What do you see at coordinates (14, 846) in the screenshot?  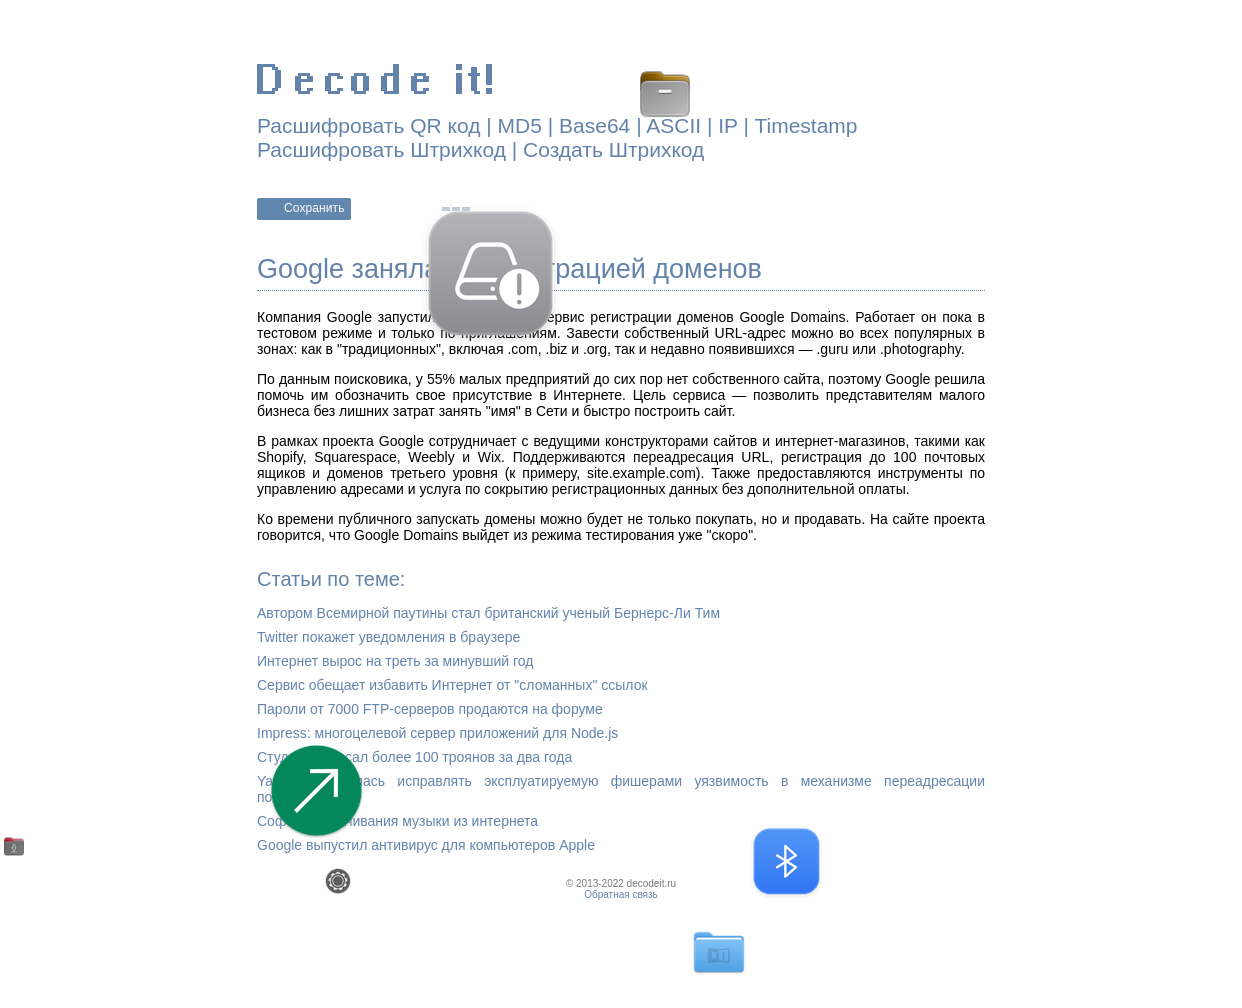 I see `access your downloads folder` at bounding box center [14, 846].